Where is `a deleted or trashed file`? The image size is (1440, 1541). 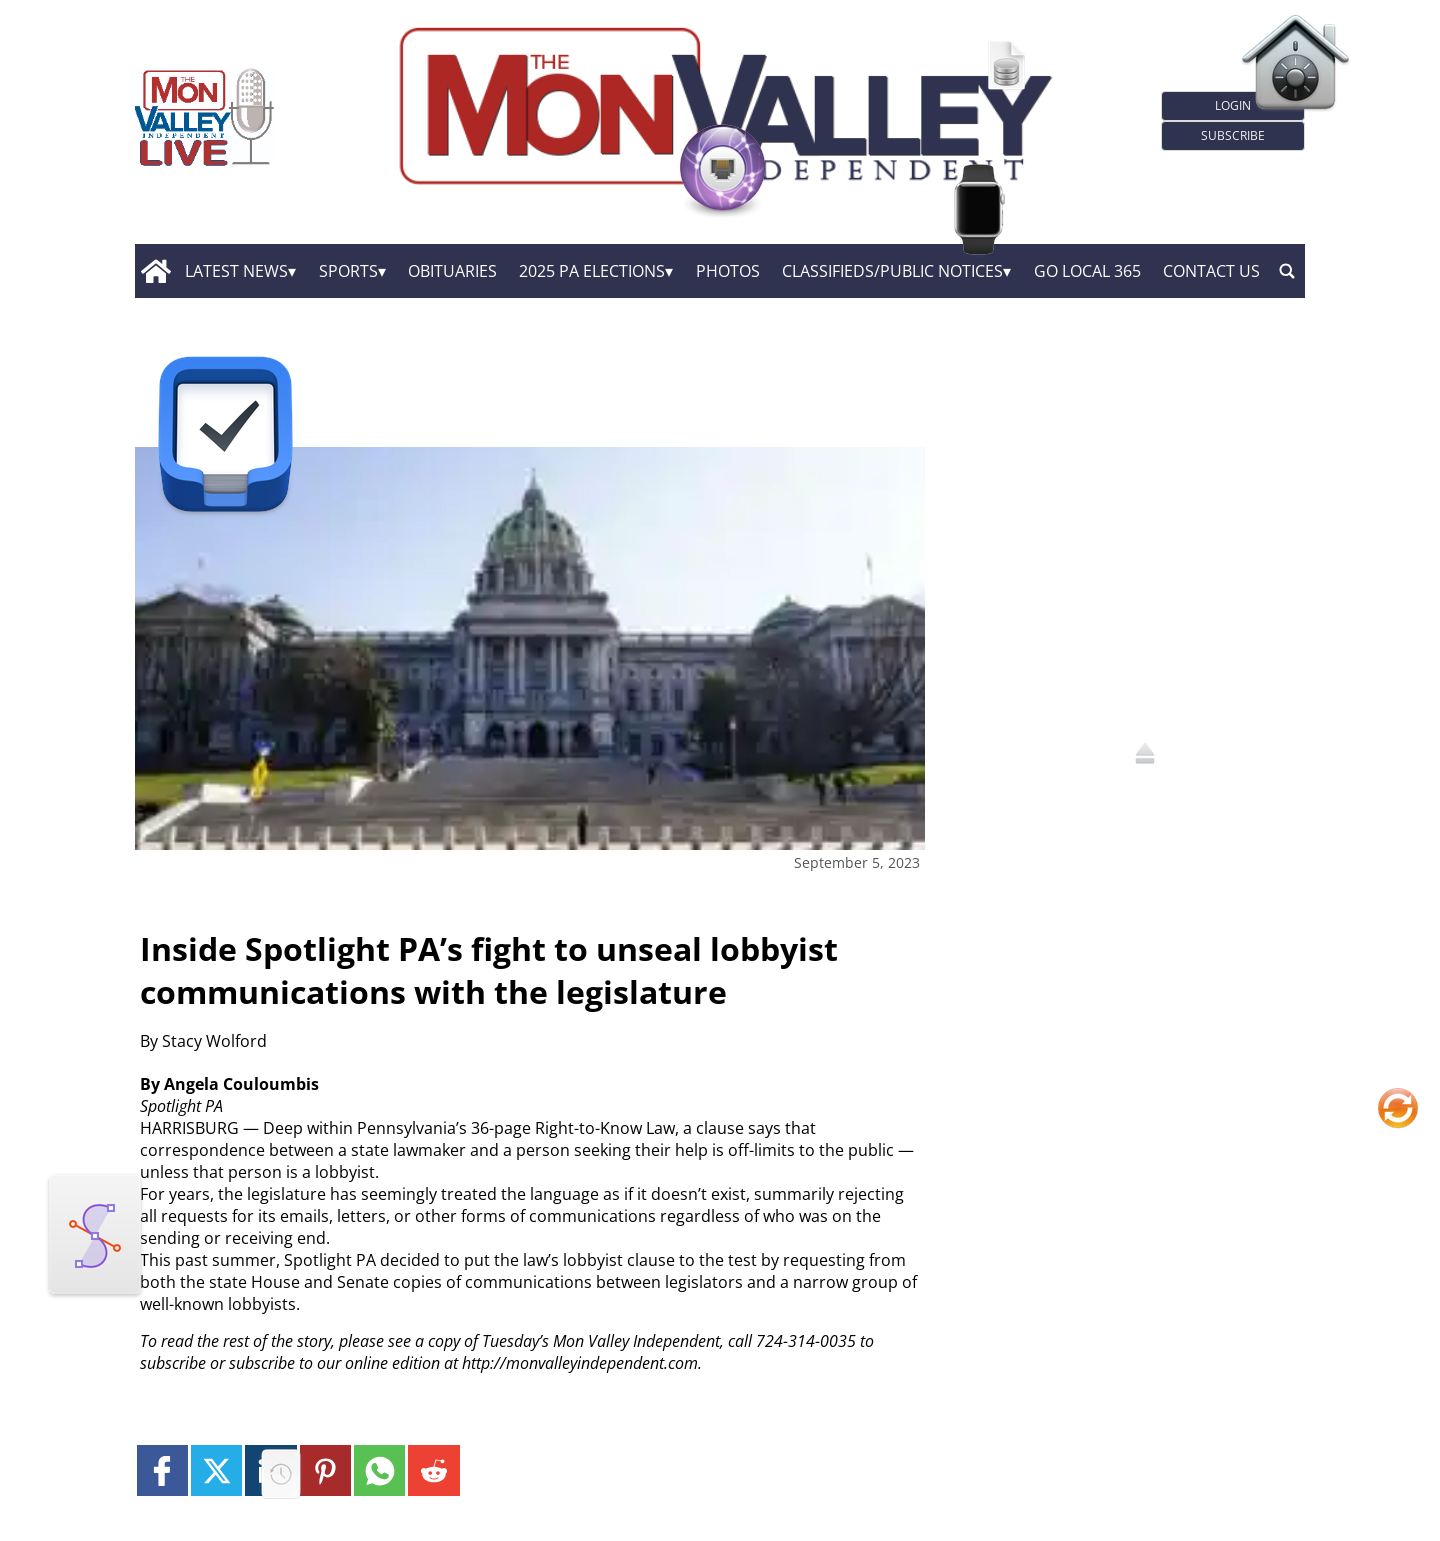
a deleted or trashed file is located at coordinates (281, 1474).